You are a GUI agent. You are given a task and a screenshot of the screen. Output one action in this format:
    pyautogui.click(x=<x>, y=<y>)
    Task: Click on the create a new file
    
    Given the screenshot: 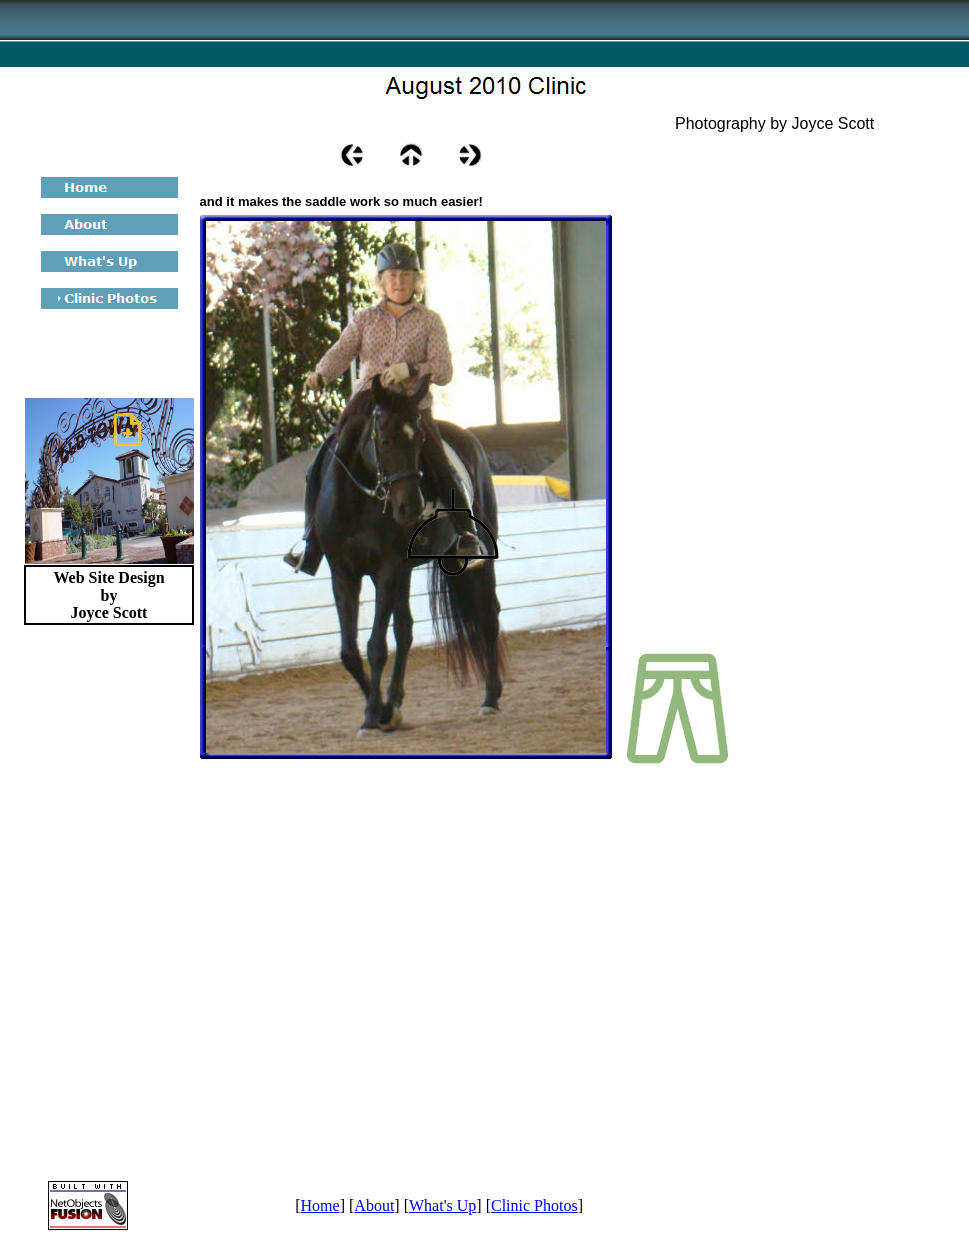 What is the action you would take?
    pyautogui.click(x=127, y=429)
    